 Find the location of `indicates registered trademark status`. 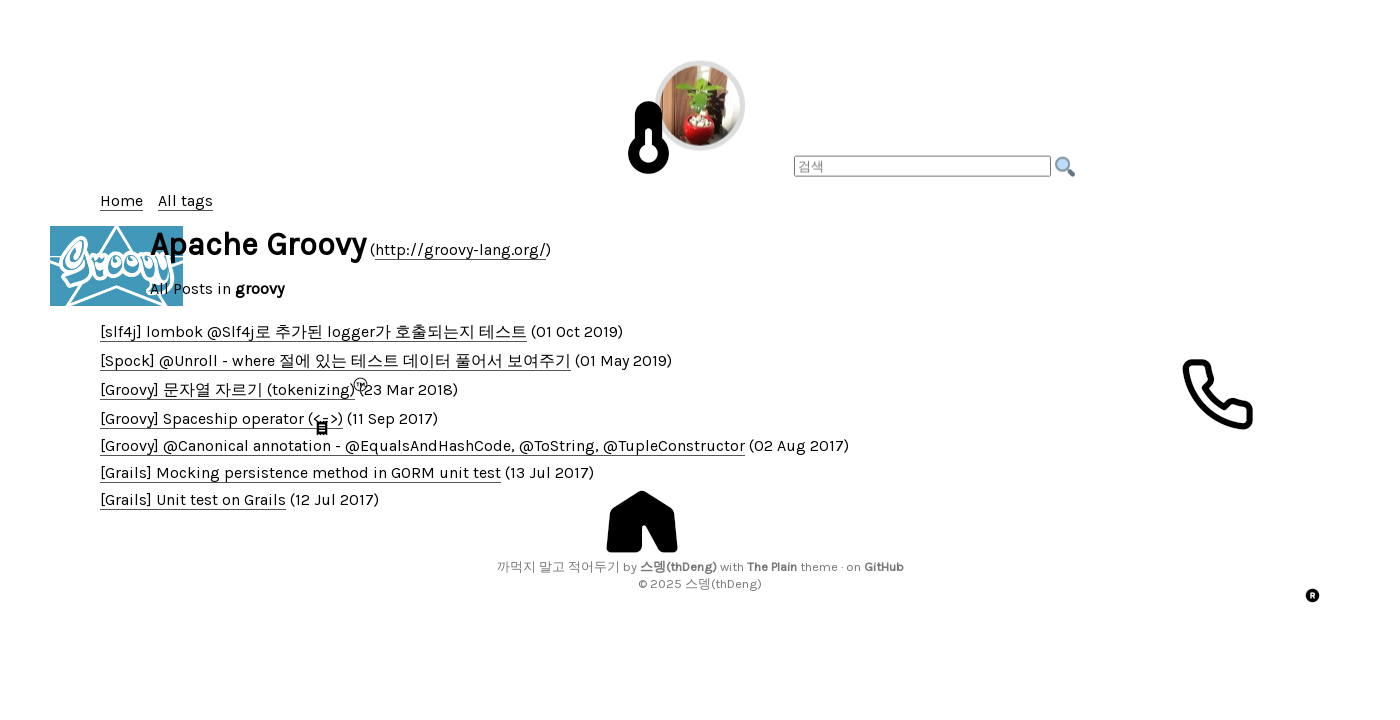

indicates registered trademark status is located at coordinates (1312, 595).